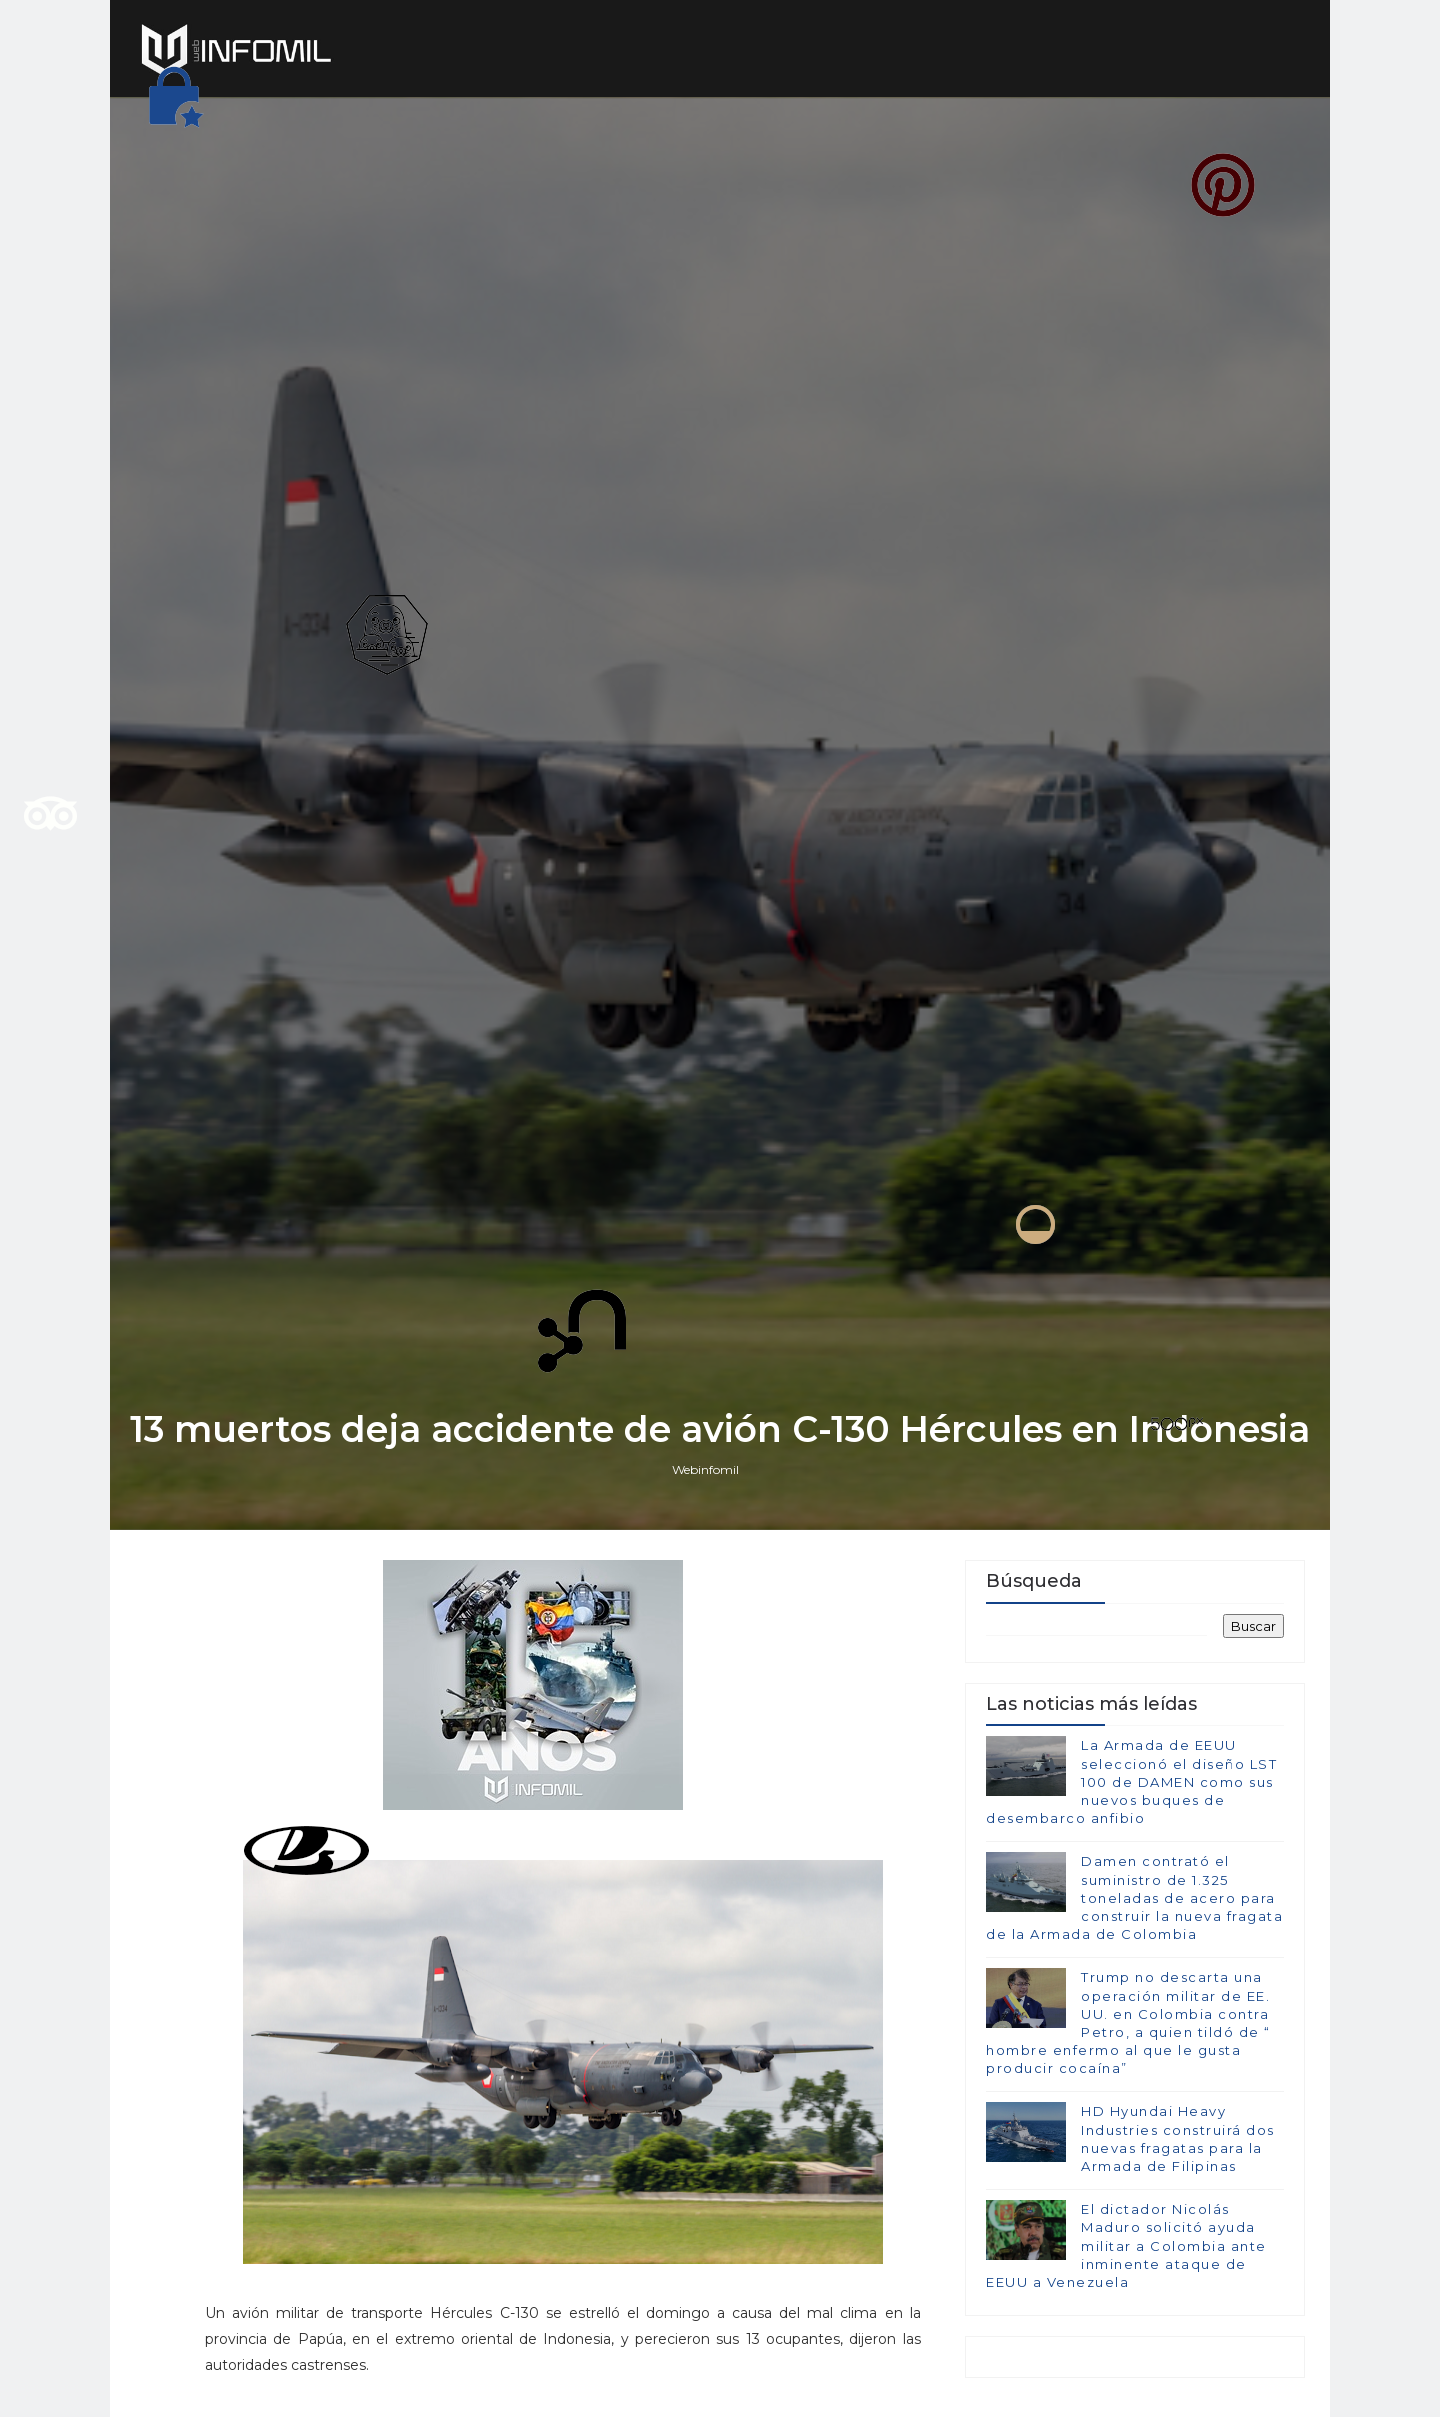  Describe the element at coordinates (582, 1331) in the screenshot. I see `neo4j graph database logo` at that location.